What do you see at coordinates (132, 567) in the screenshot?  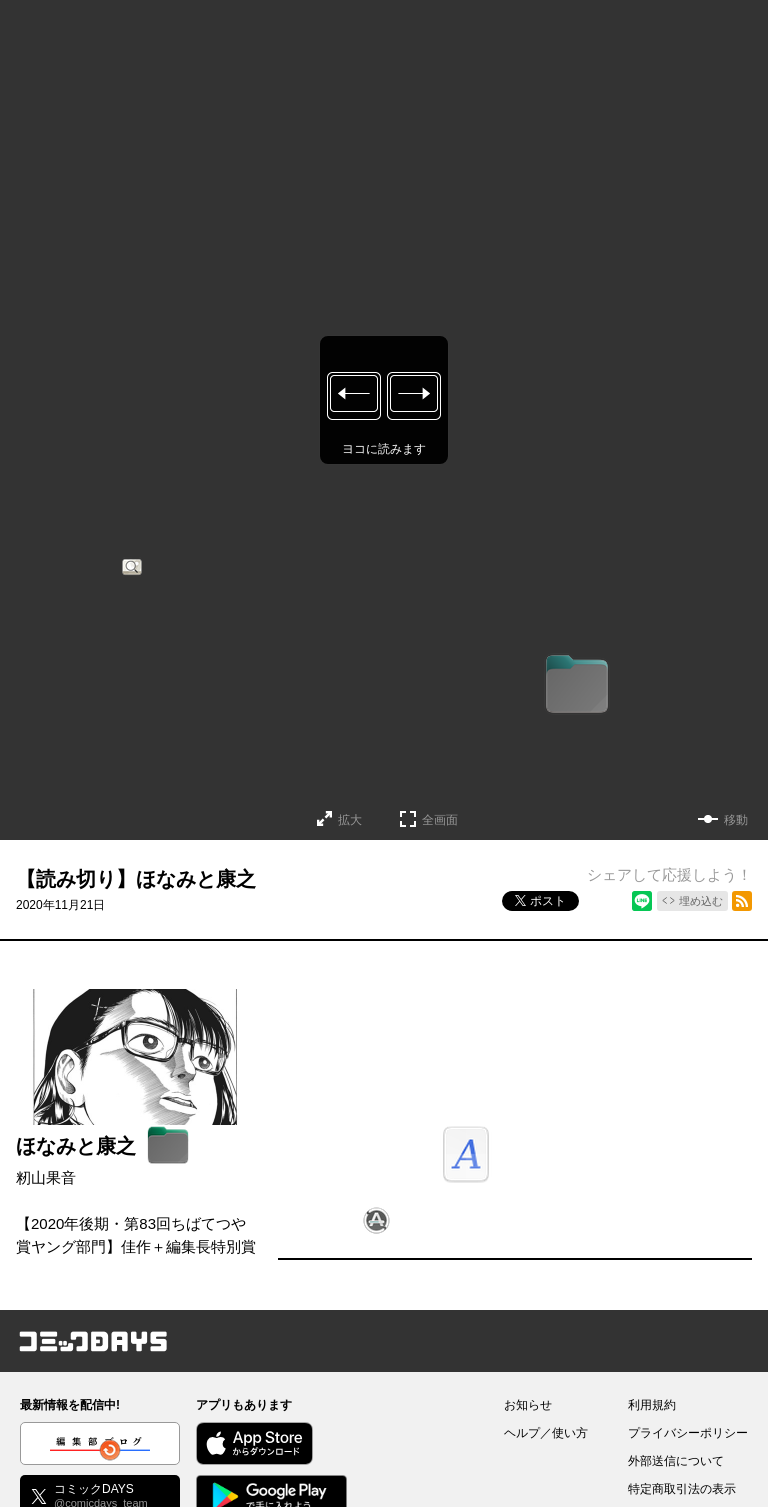 I see `open eye of gnome image viewer` at bounding box center [132, 567].